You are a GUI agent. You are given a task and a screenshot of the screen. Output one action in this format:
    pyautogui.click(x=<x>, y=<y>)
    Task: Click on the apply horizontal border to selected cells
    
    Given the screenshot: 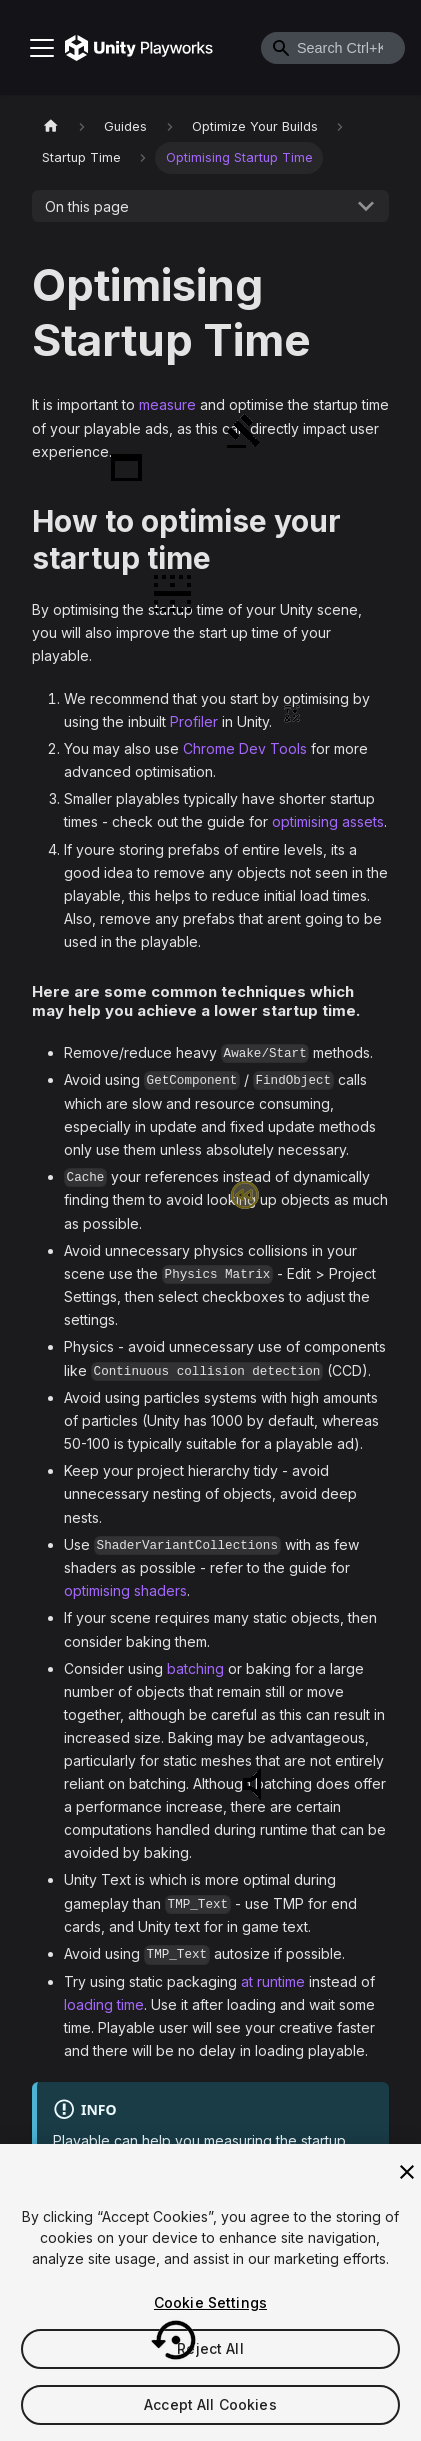 What is the action you would take?
    pyautogui.click(x=172, y=593)
    